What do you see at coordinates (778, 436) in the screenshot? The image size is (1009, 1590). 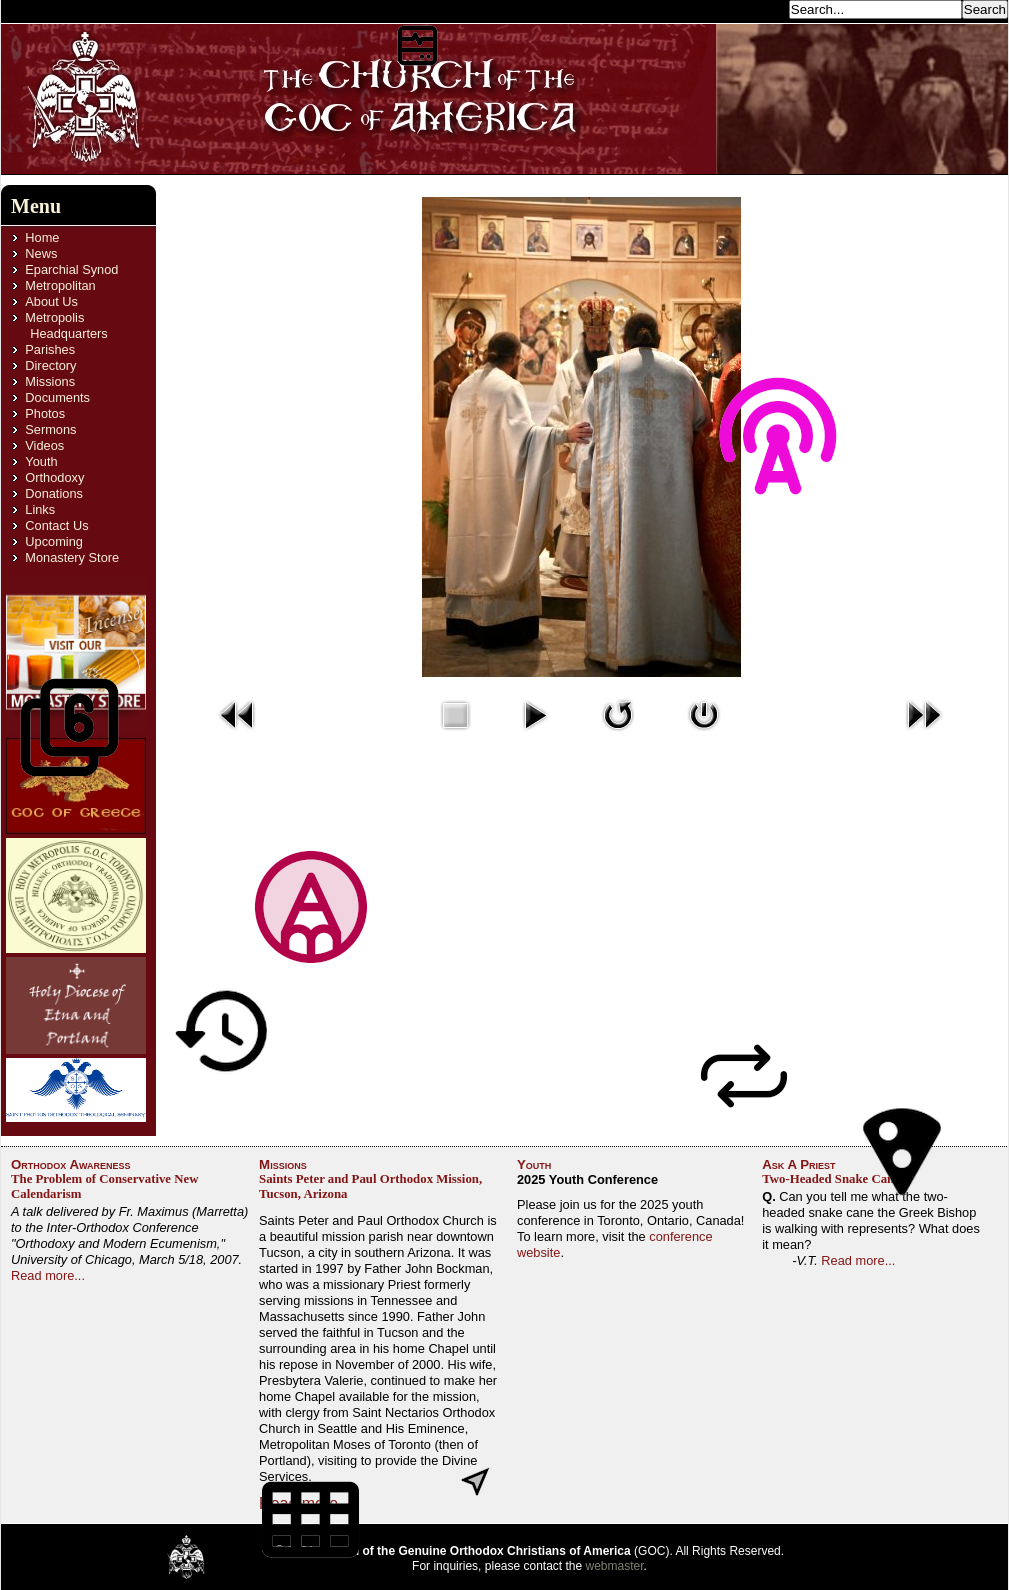 I see `access broadcast or transmission settings` at bounding box center [778, 436].